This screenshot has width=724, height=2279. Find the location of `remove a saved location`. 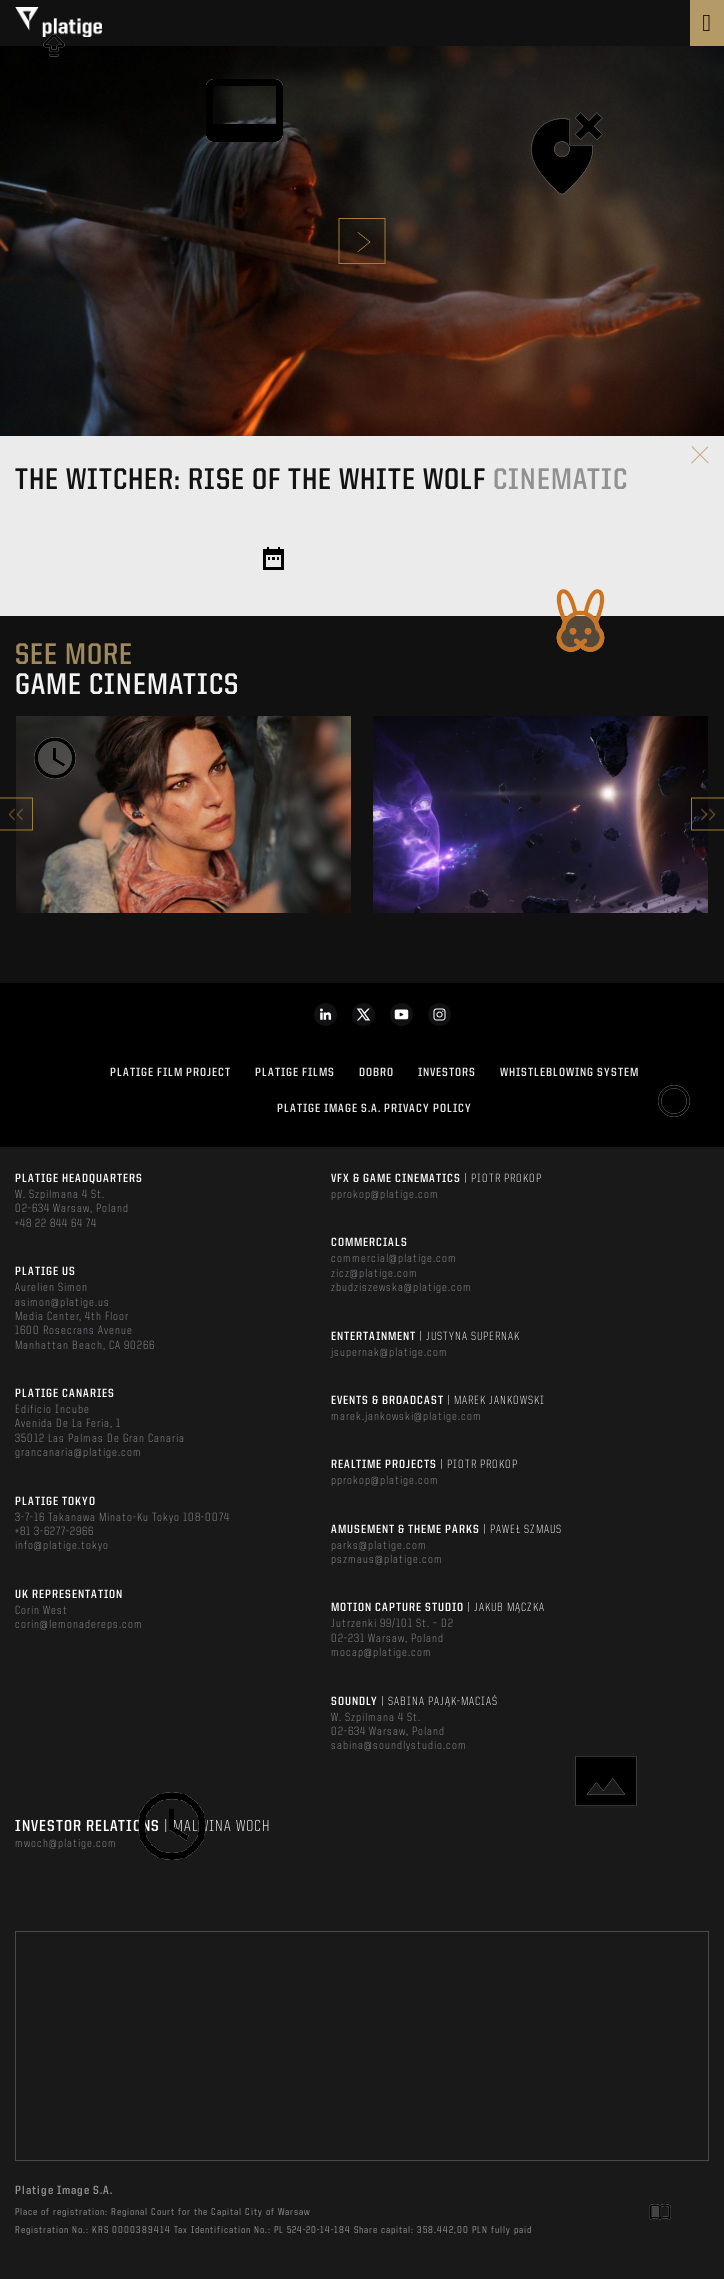

remove a saved location is located at coordinates (562, 153).